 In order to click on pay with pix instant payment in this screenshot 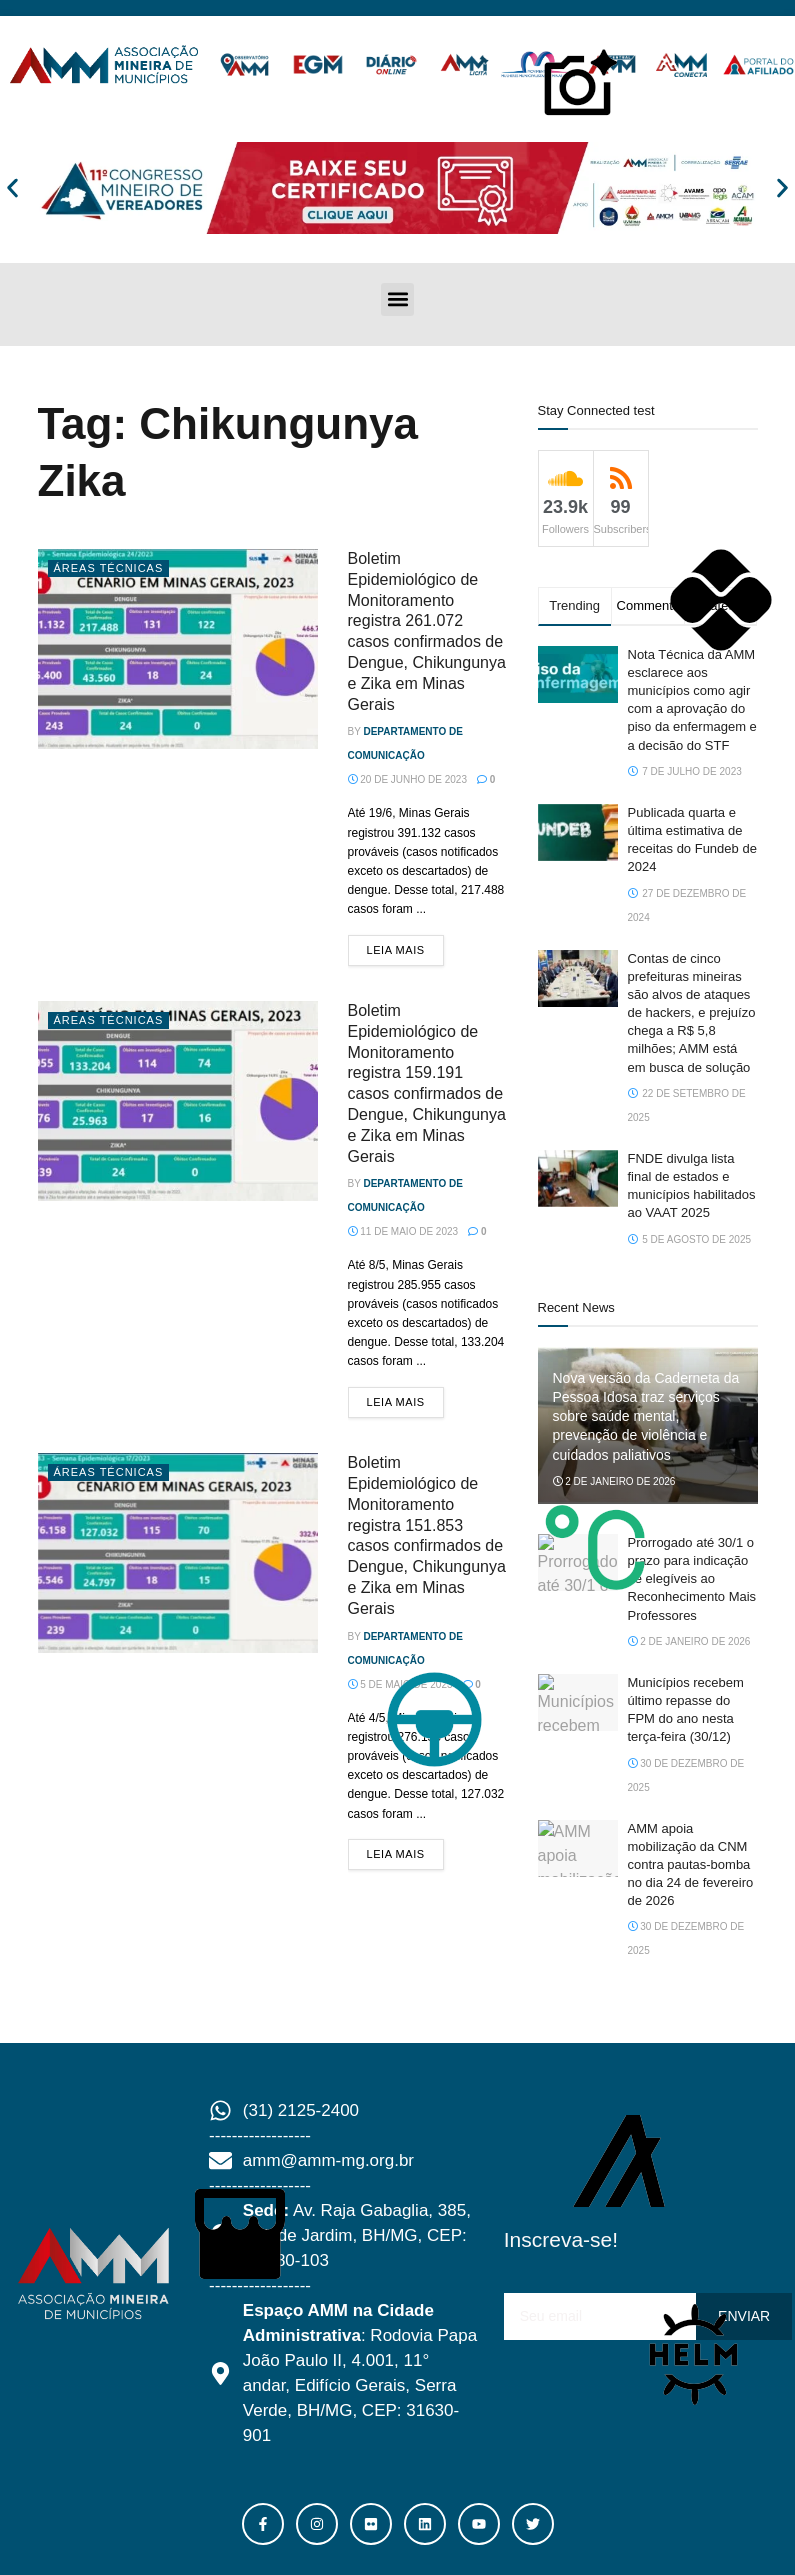, I will do `click(721, 600)`.